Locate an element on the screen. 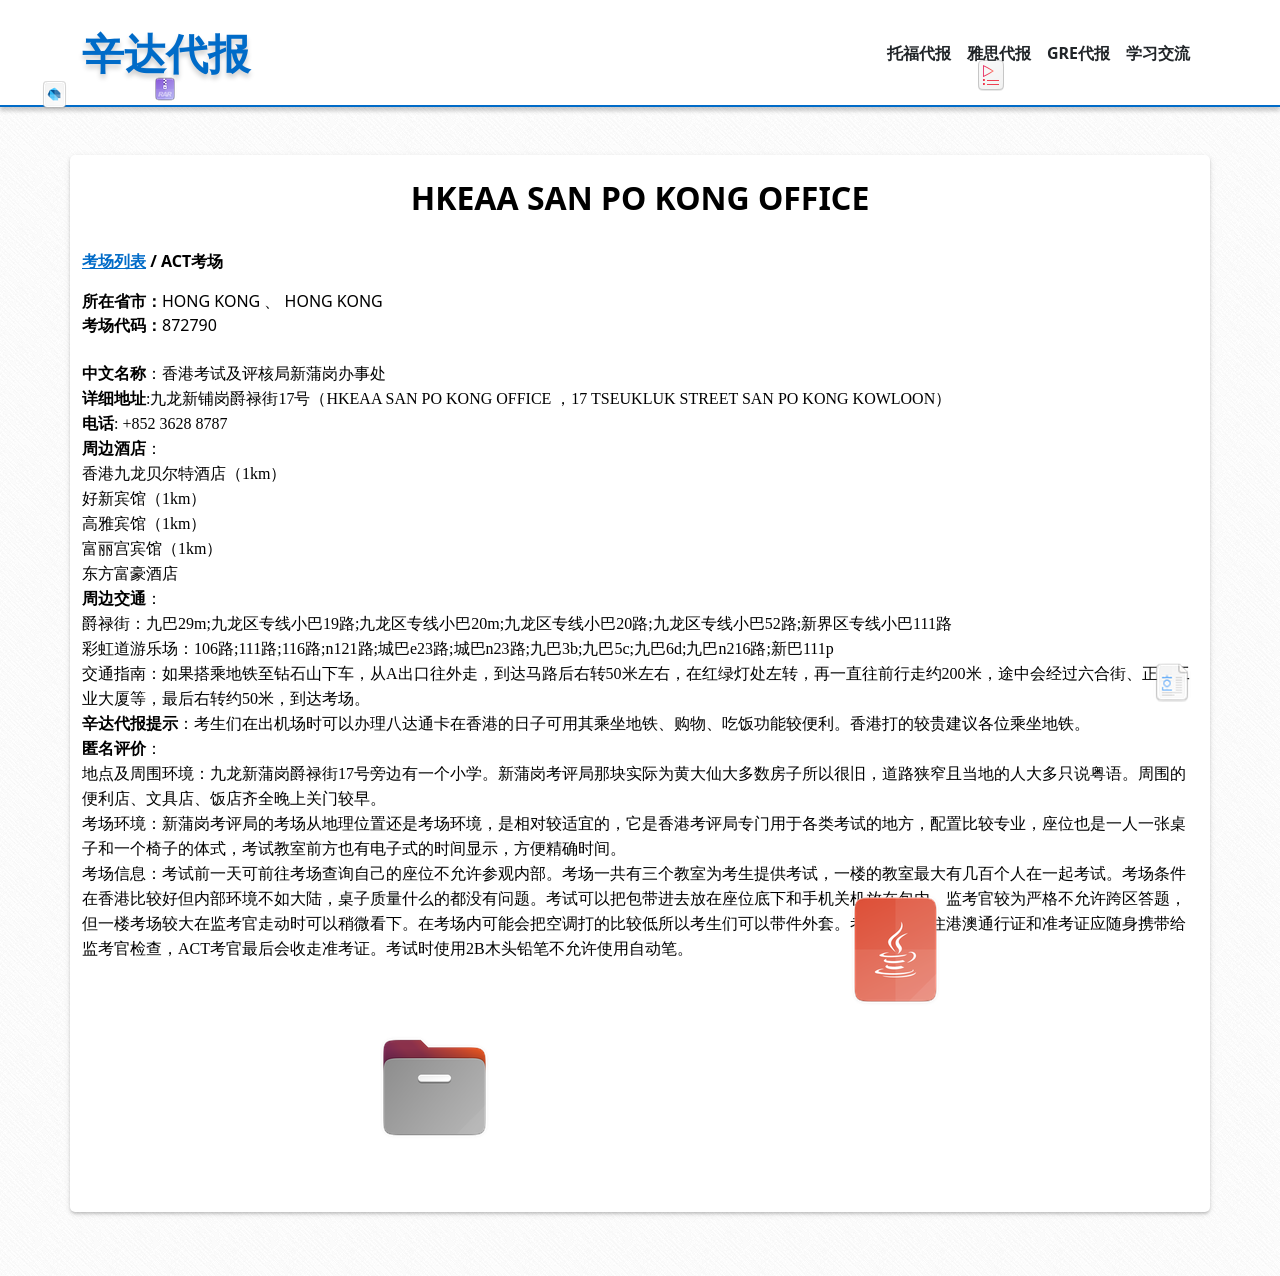 The width and height of the screenshot is (1280, 1276). an mp3 playlist file is located at coordinates (991, 75).